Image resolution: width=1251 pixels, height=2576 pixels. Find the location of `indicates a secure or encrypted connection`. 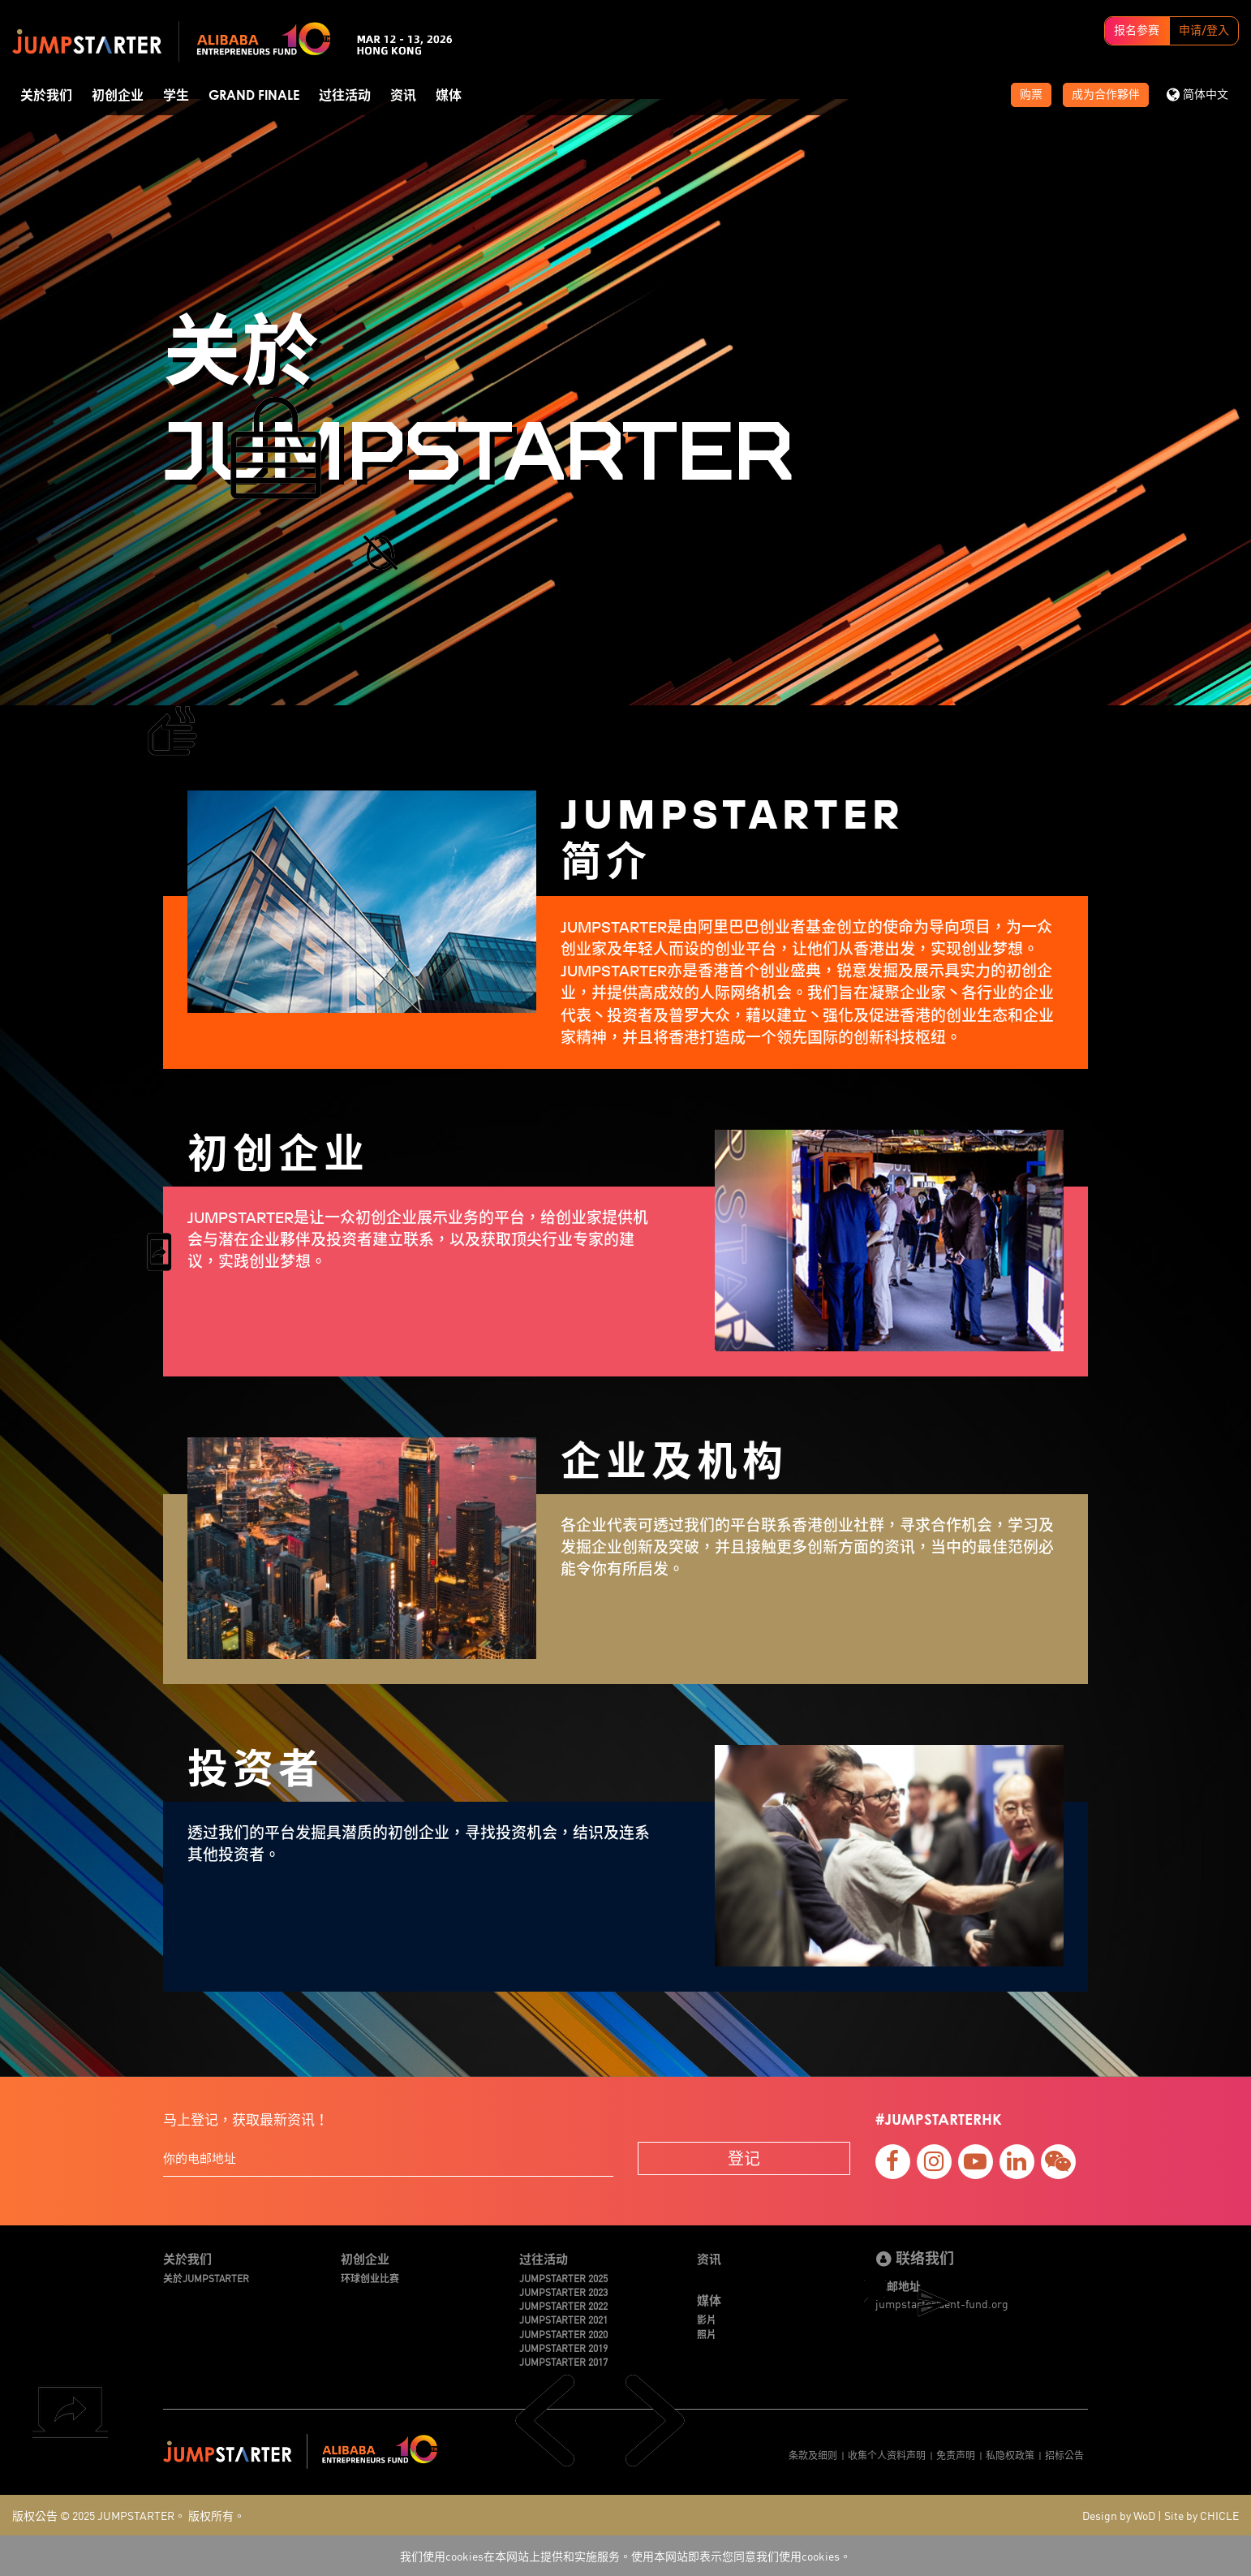

indicates a secure or encrypted connection is located at coordinates (276, 454).